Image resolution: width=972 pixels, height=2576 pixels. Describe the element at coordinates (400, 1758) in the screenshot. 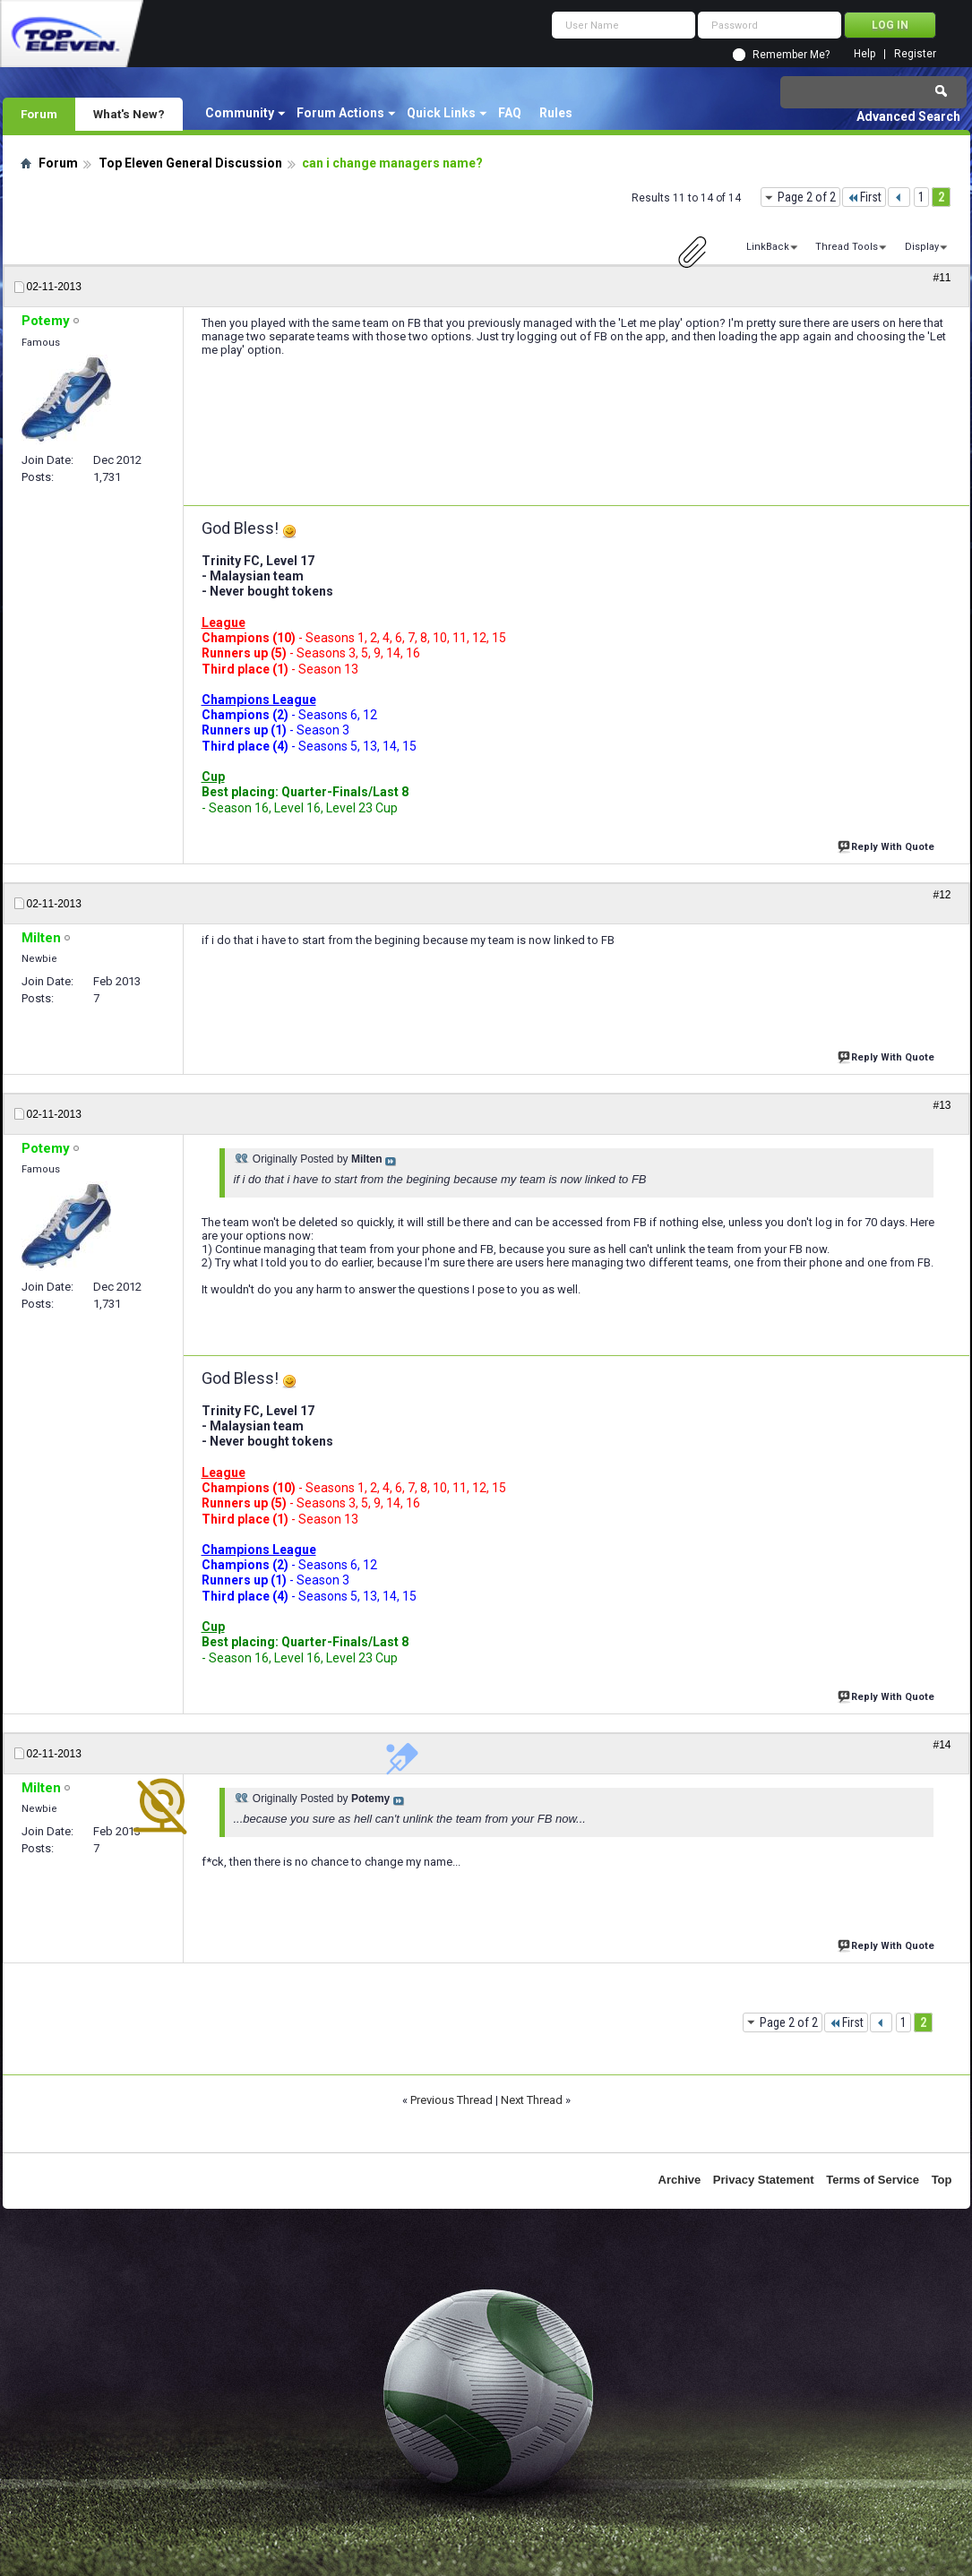

I see `access cricket sports scores or content` at that location.